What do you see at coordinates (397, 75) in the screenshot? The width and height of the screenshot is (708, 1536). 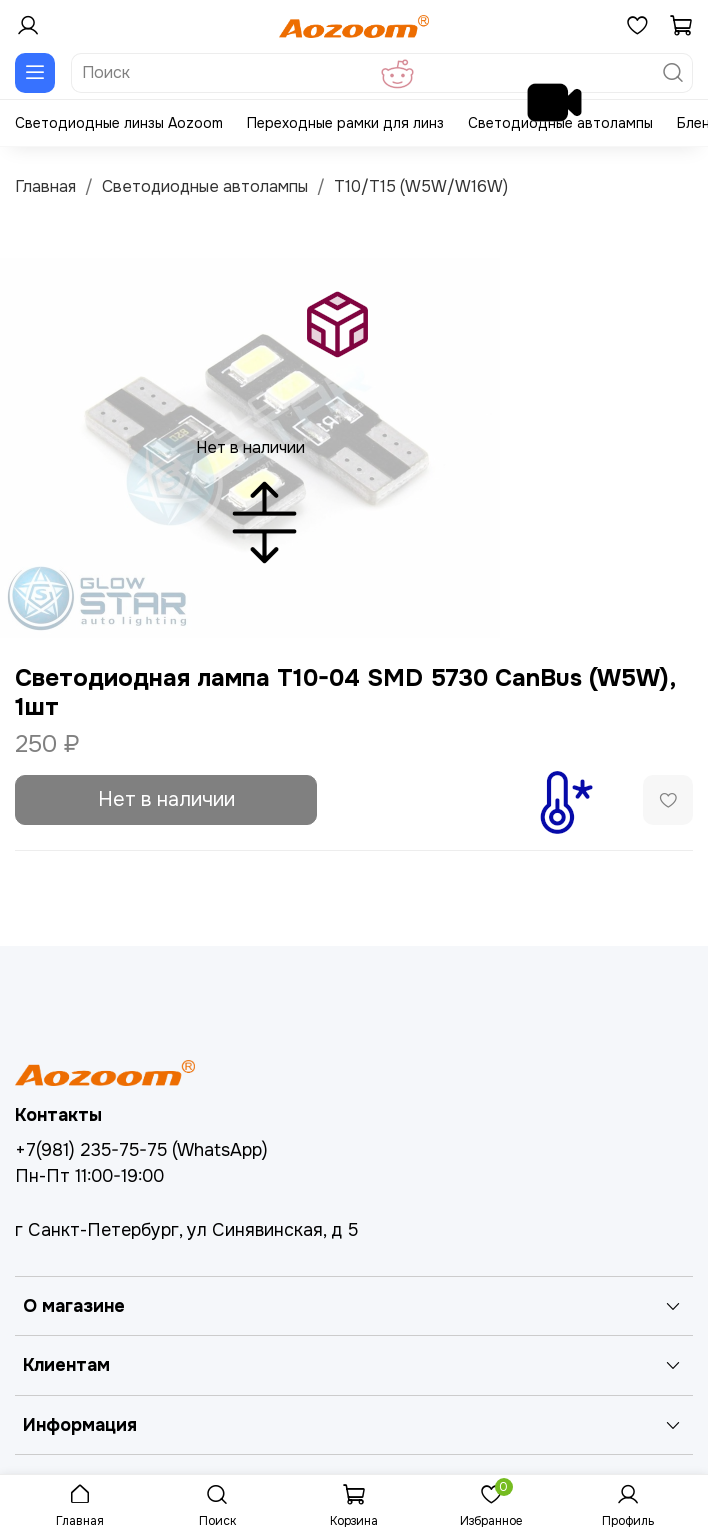 I see `open the Reddit app` at bounding box center [397, 75].